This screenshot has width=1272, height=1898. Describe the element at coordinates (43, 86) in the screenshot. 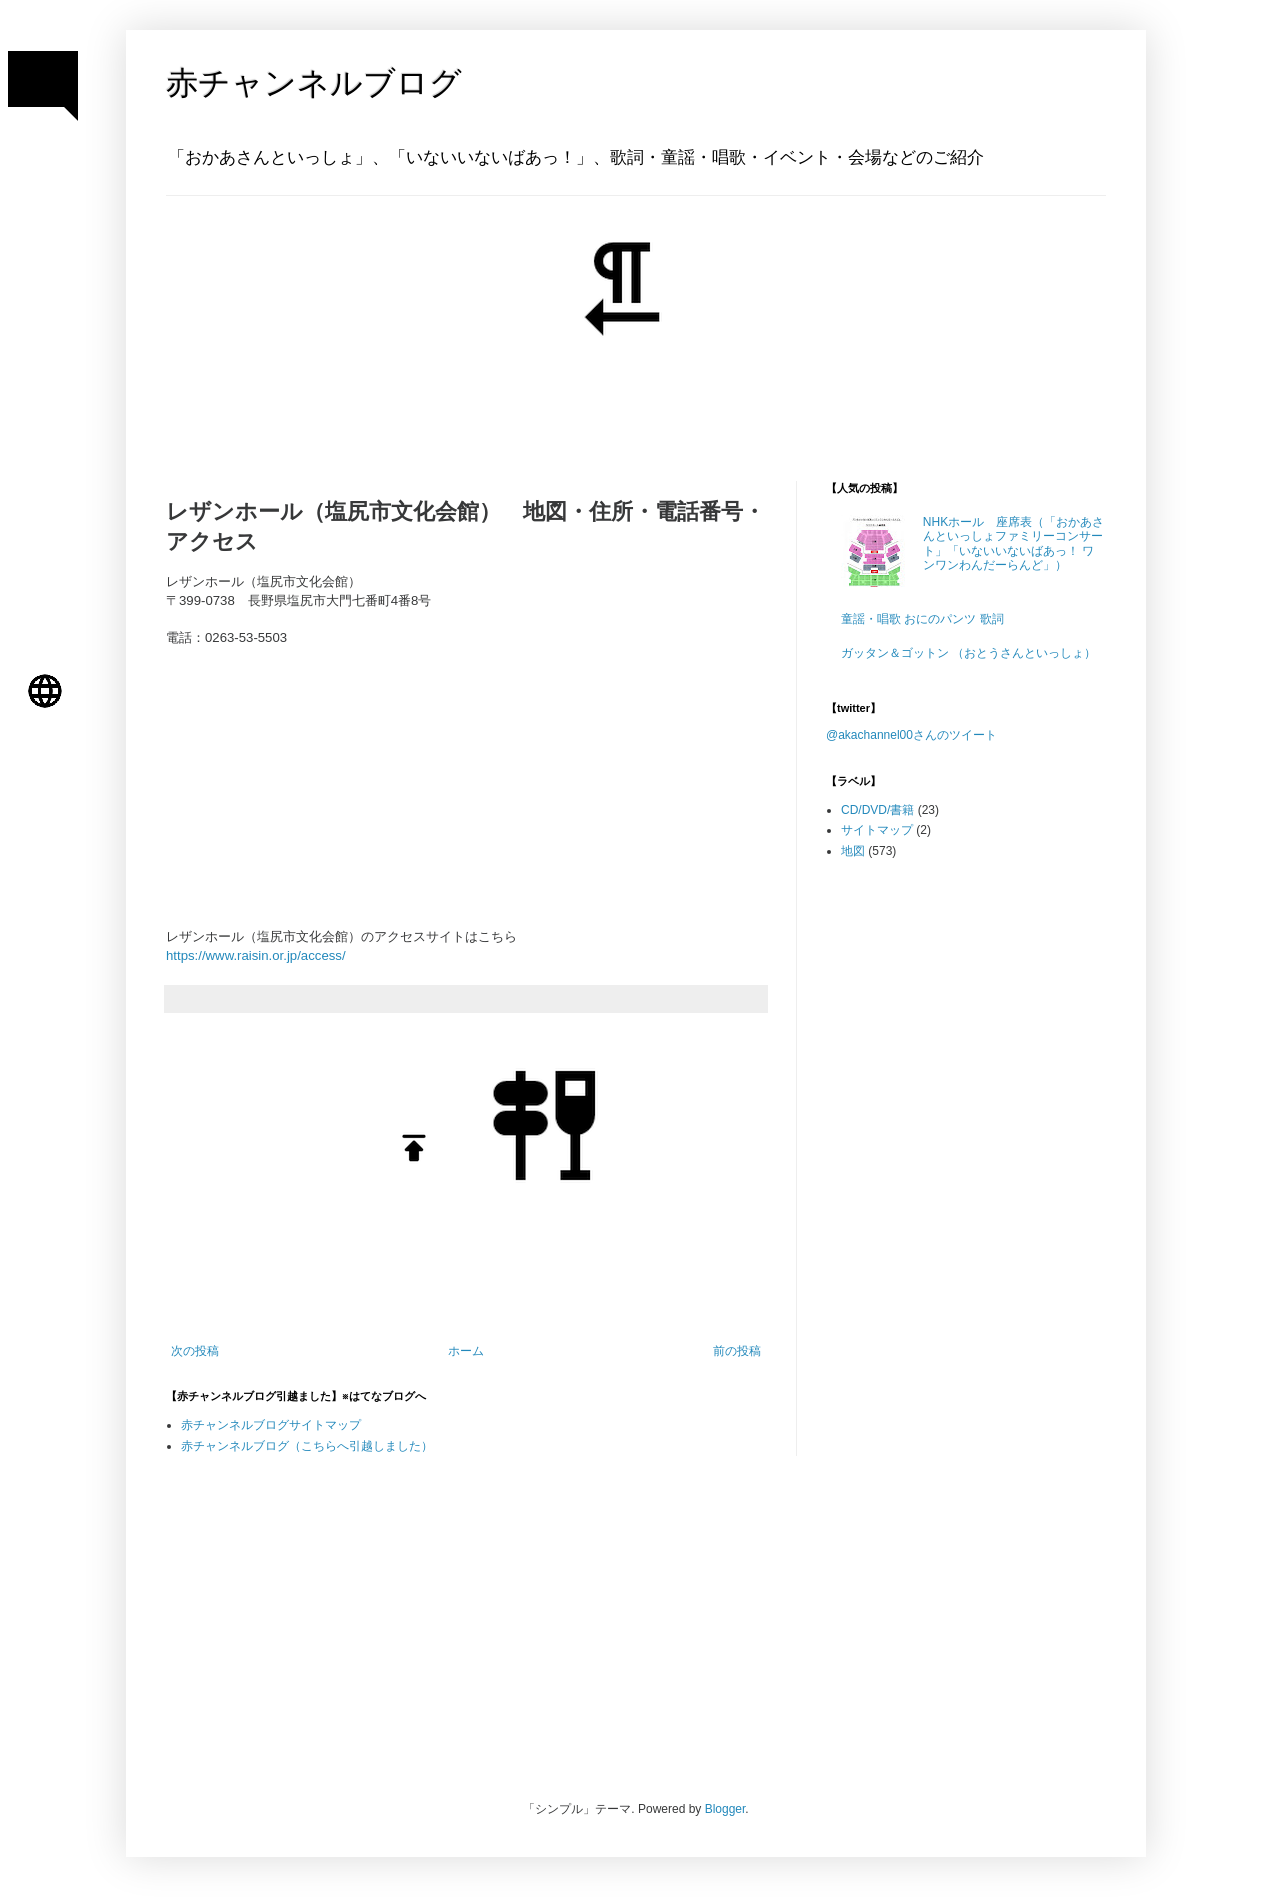

I see `open comments section` at that location.